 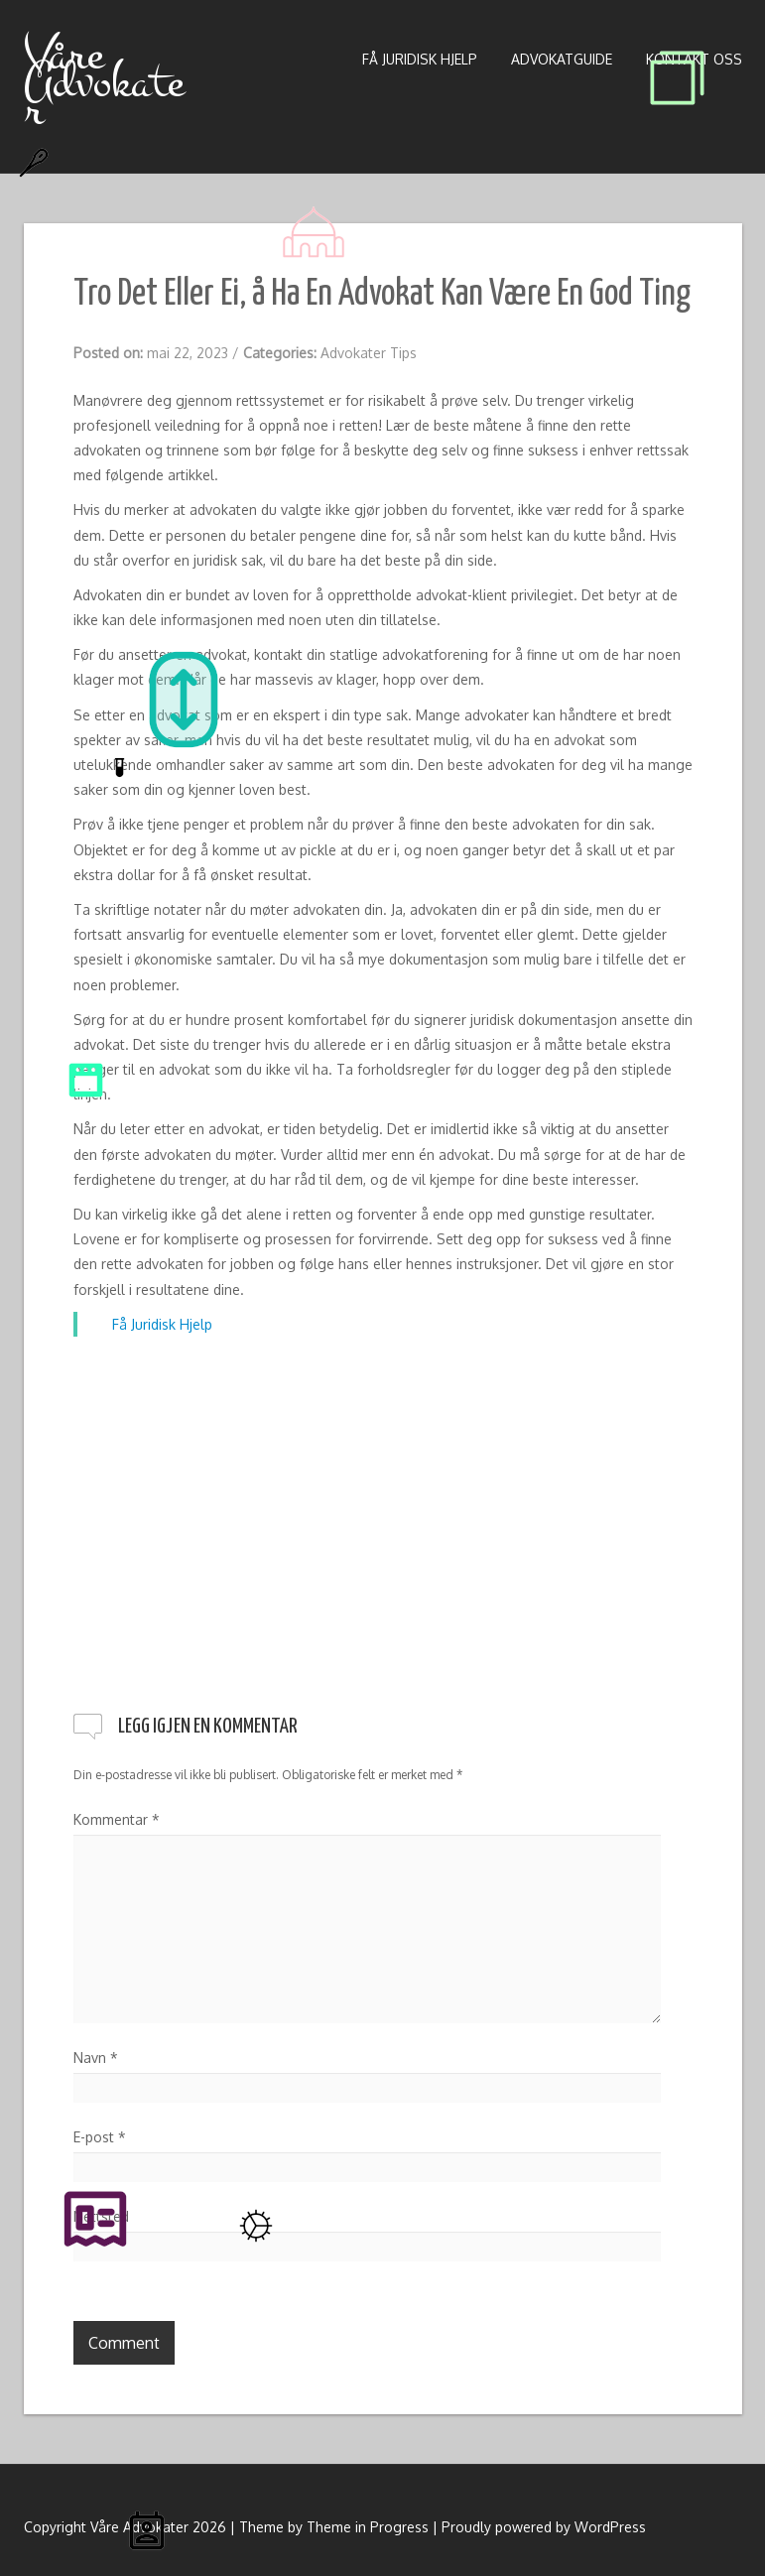 I want to click on view news or articles, so click(x=95, y=2218).